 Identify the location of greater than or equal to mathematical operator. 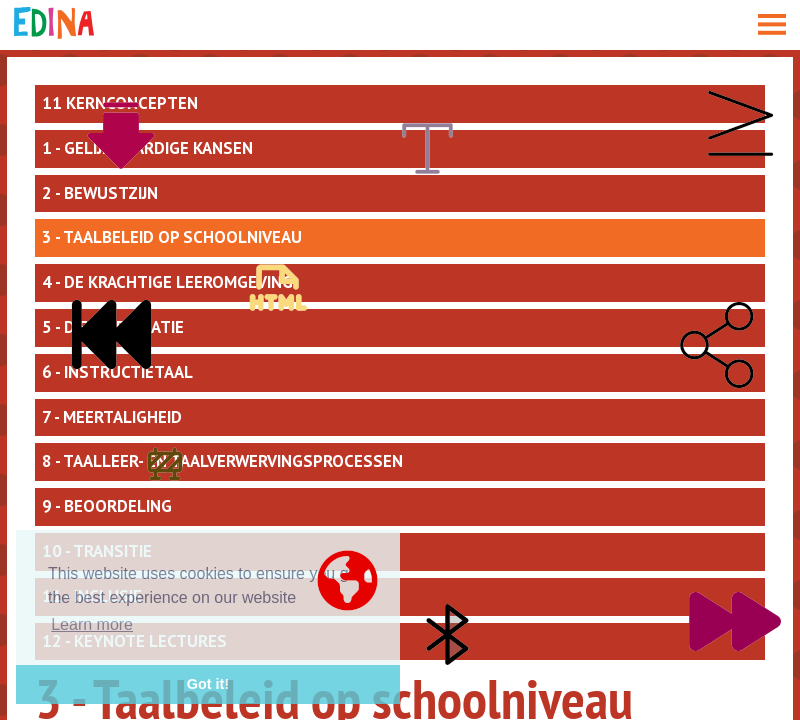
(739, 125).